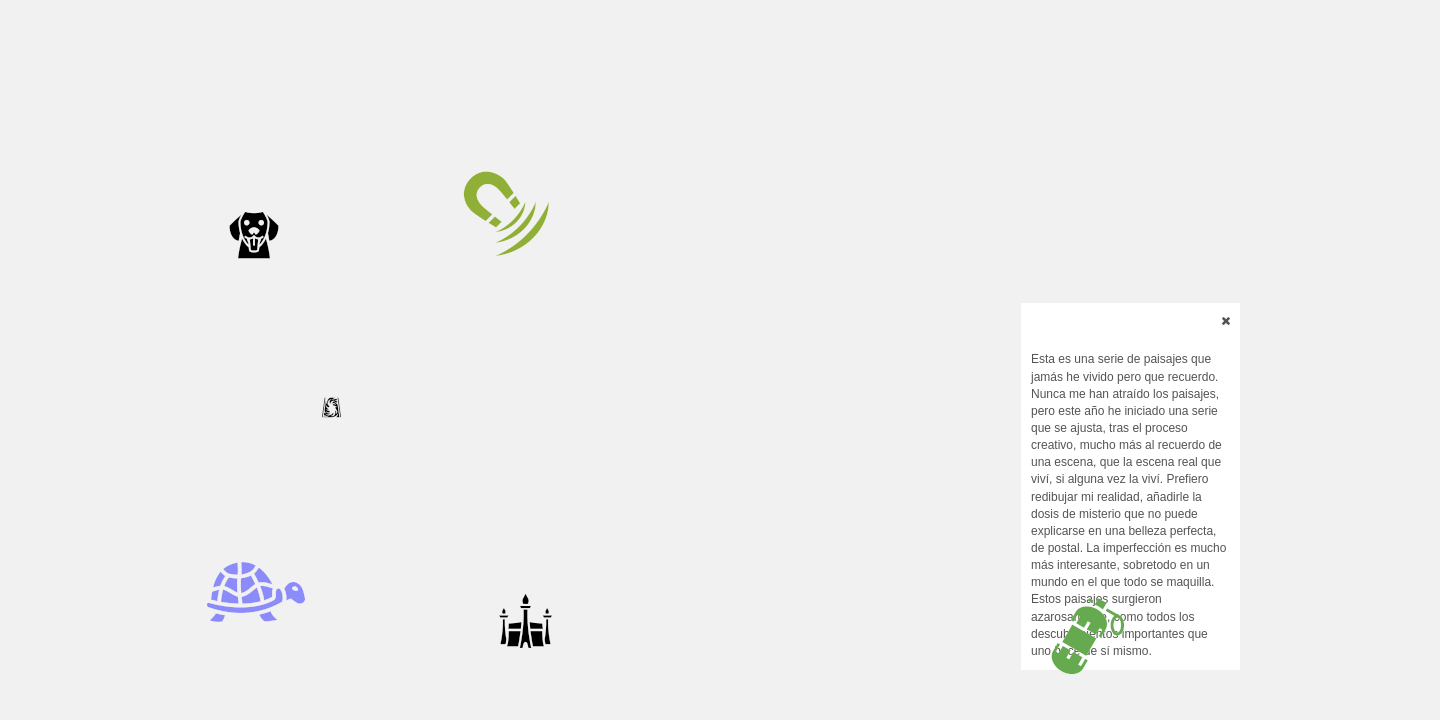  Describe the element at coordinates (525, 620) in the screenshot. I see `access the castle or fortress location` at that location.